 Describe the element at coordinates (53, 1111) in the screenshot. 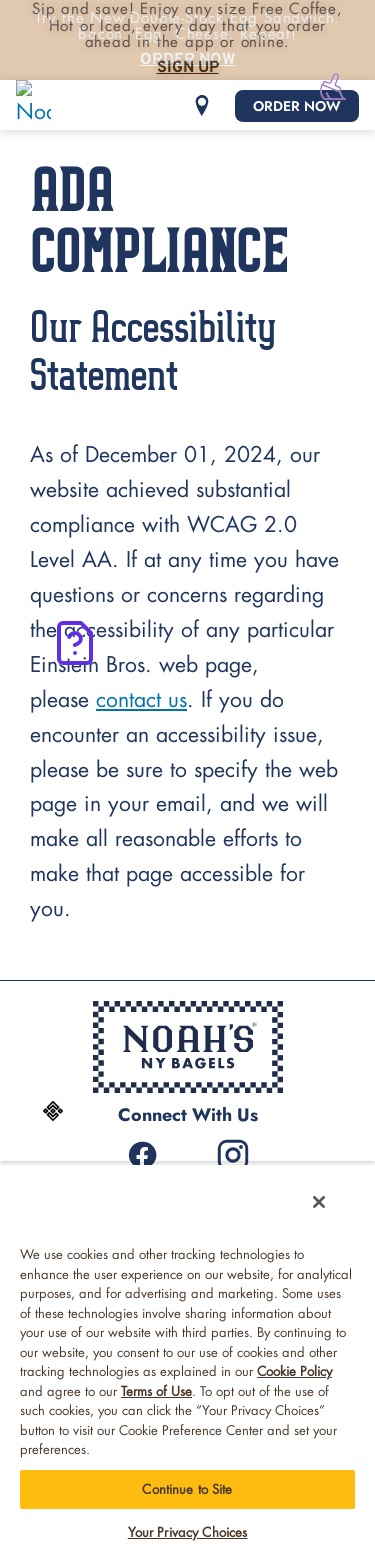

I see `access binance cryptocurrency exchange` at that location.